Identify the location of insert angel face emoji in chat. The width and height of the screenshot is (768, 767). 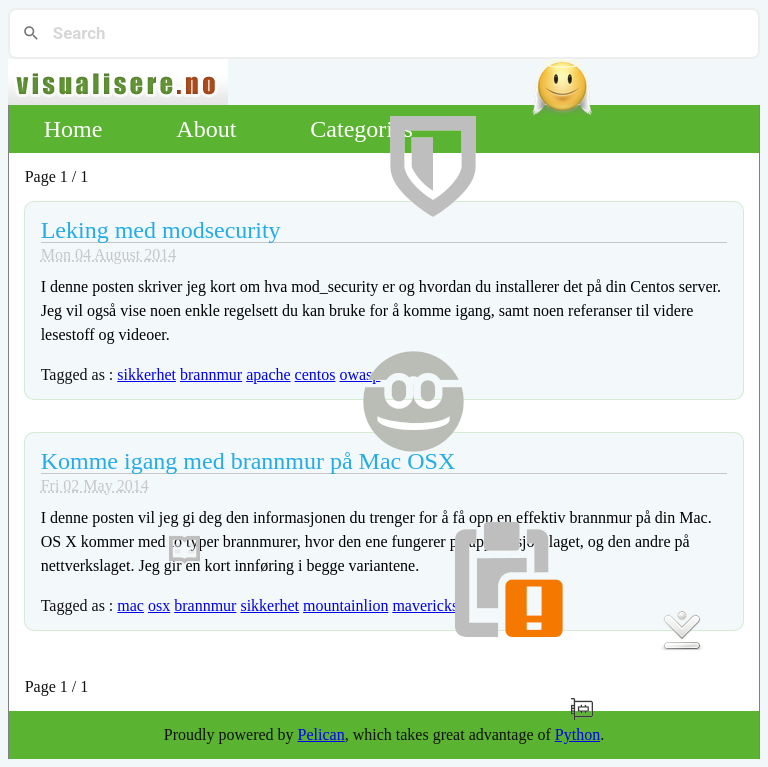
(562, 88).